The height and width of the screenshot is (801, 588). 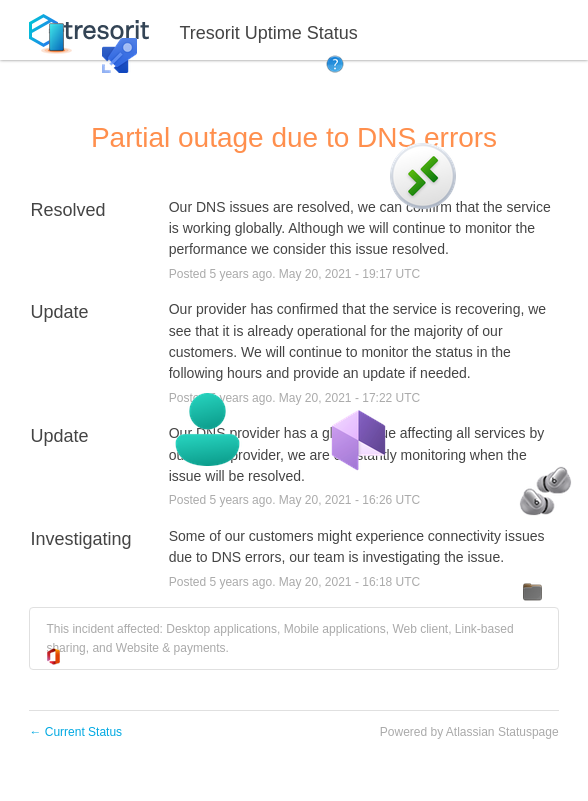 What do you see at coordinates (53, 656) in the screenshot?
I see `open Microsoft Office suite` at bounding box center [53, 656].